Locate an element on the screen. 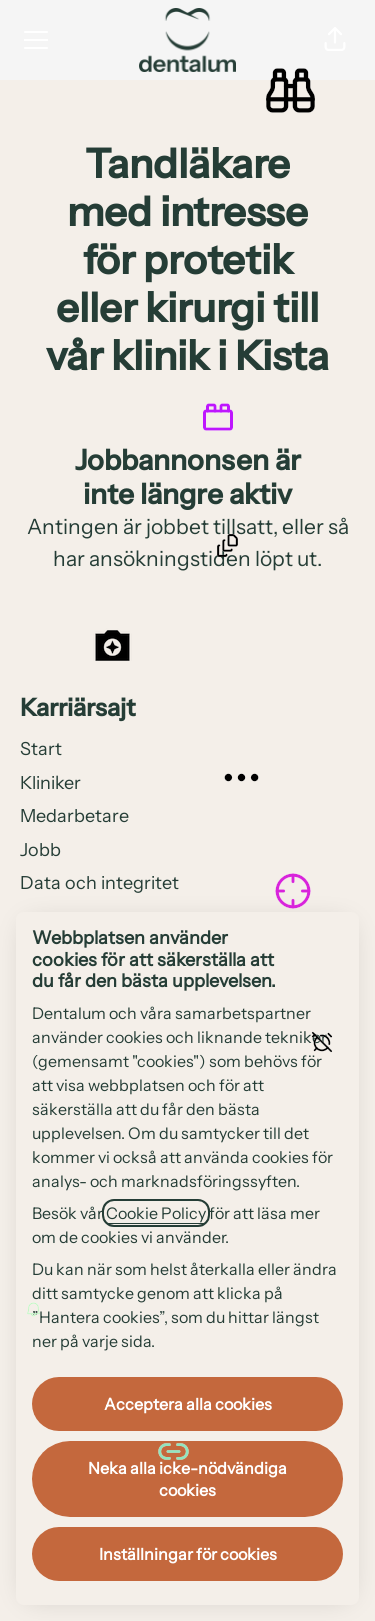  search or explore content is located at coordinates (290, 90).